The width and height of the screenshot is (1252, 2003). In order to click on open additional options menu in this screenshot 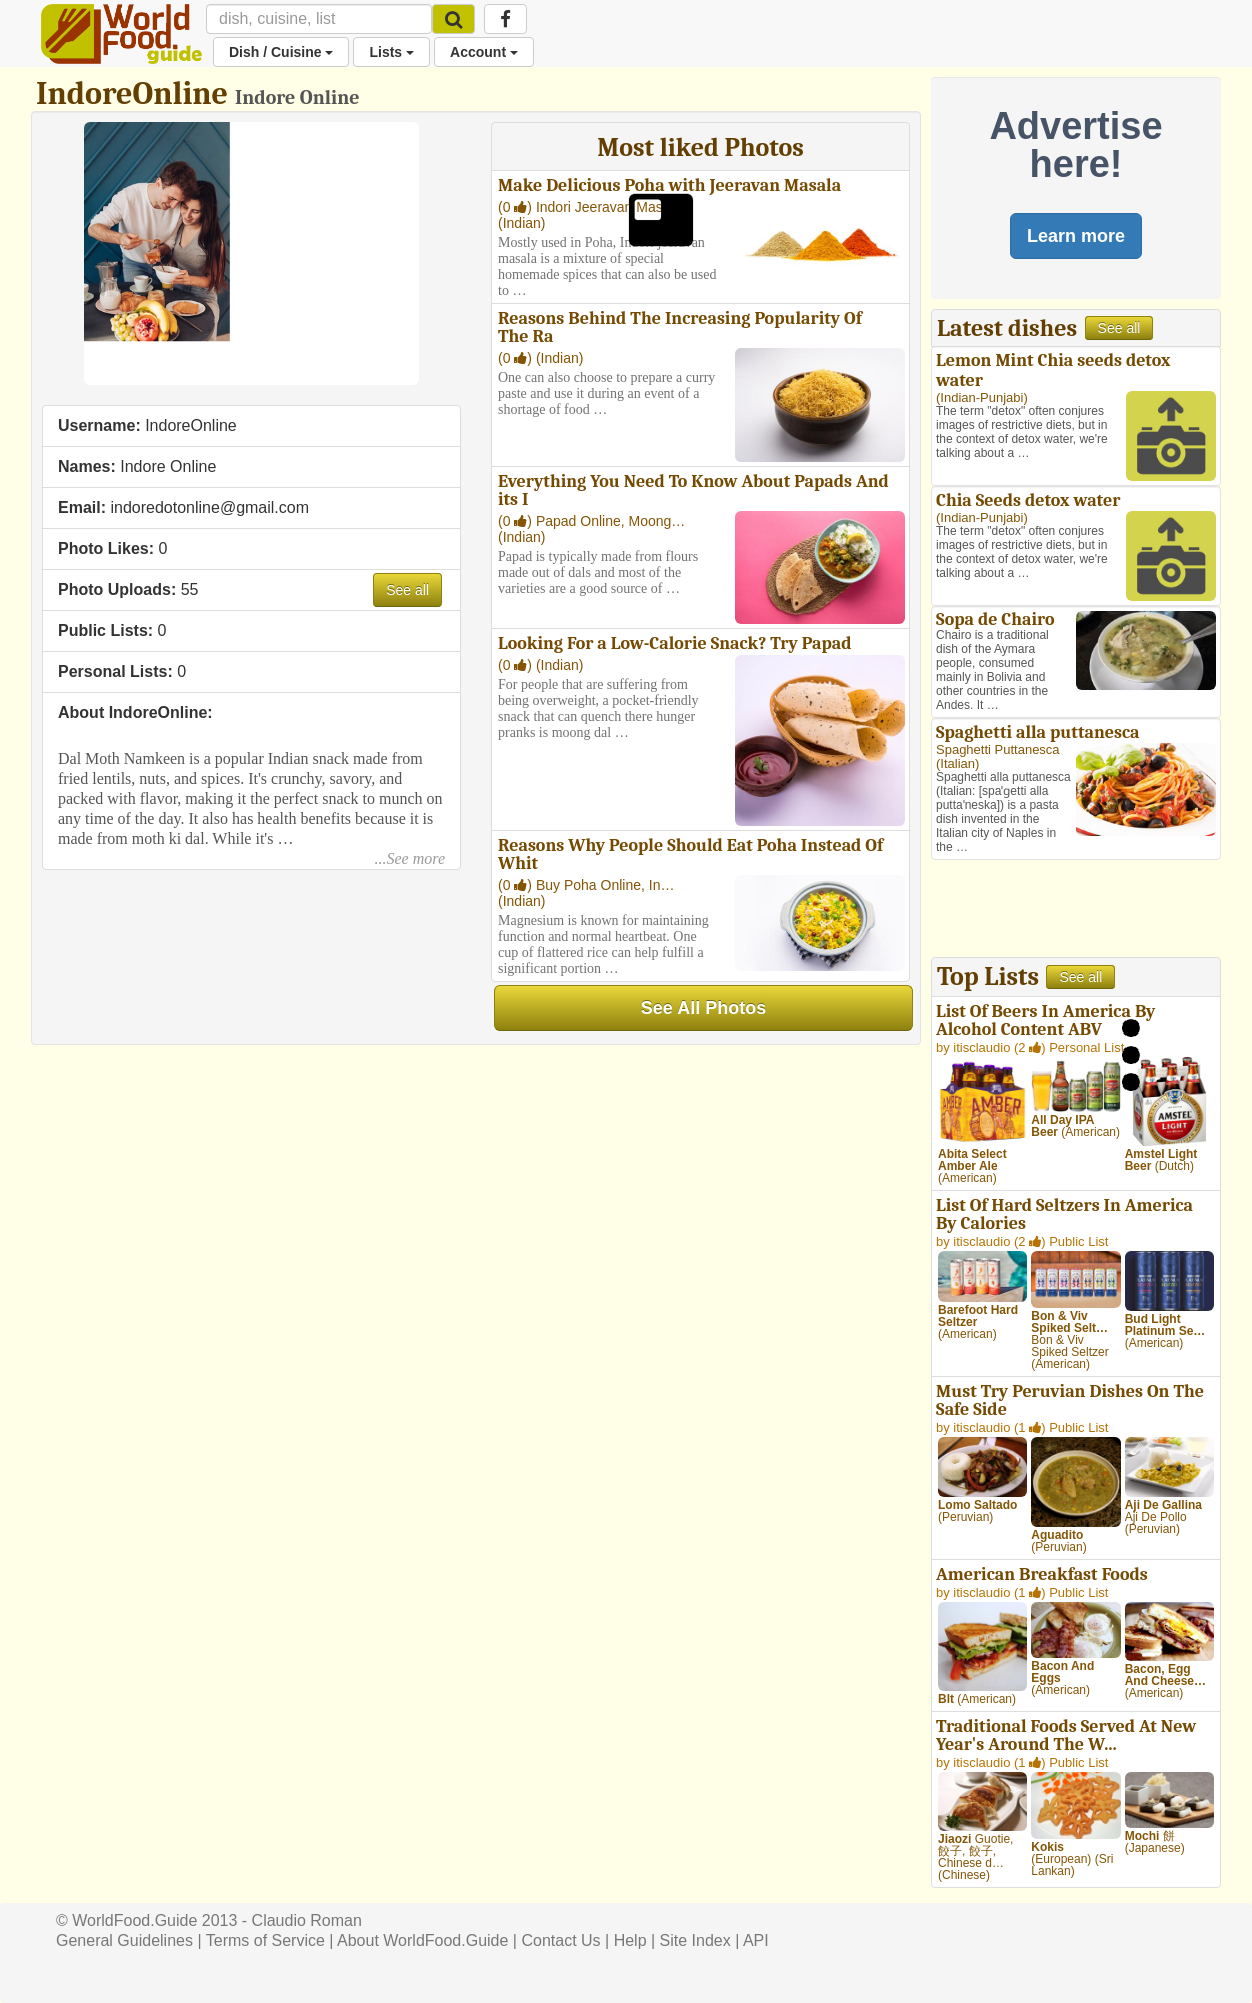, I will do `click(1131, 1055)`.